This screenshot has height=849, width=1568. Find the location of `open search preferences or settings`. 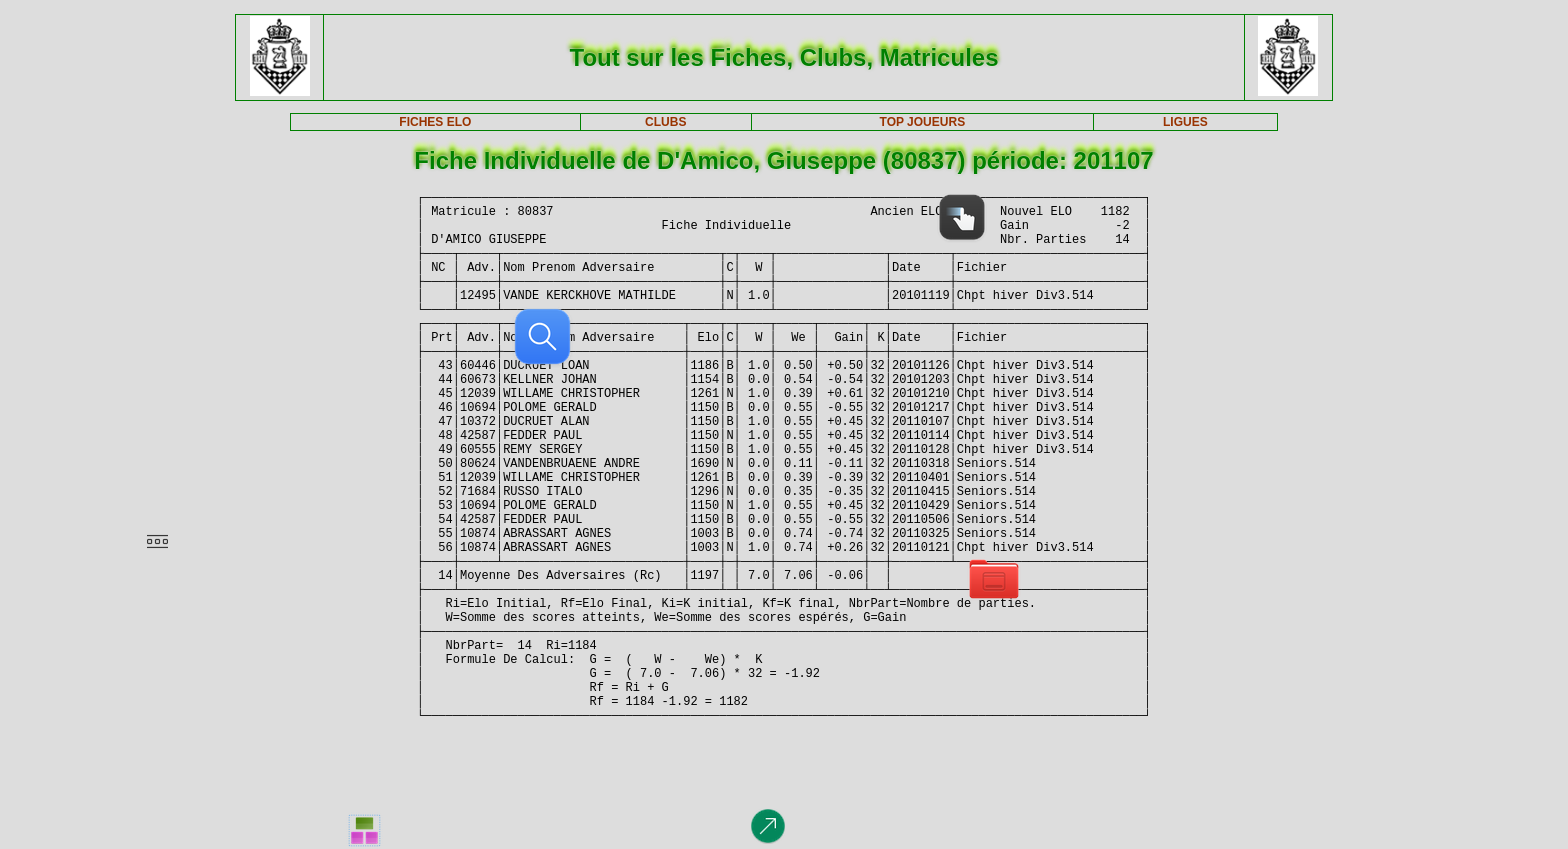

open search preferences or settings is located at coordinates (542, 337).